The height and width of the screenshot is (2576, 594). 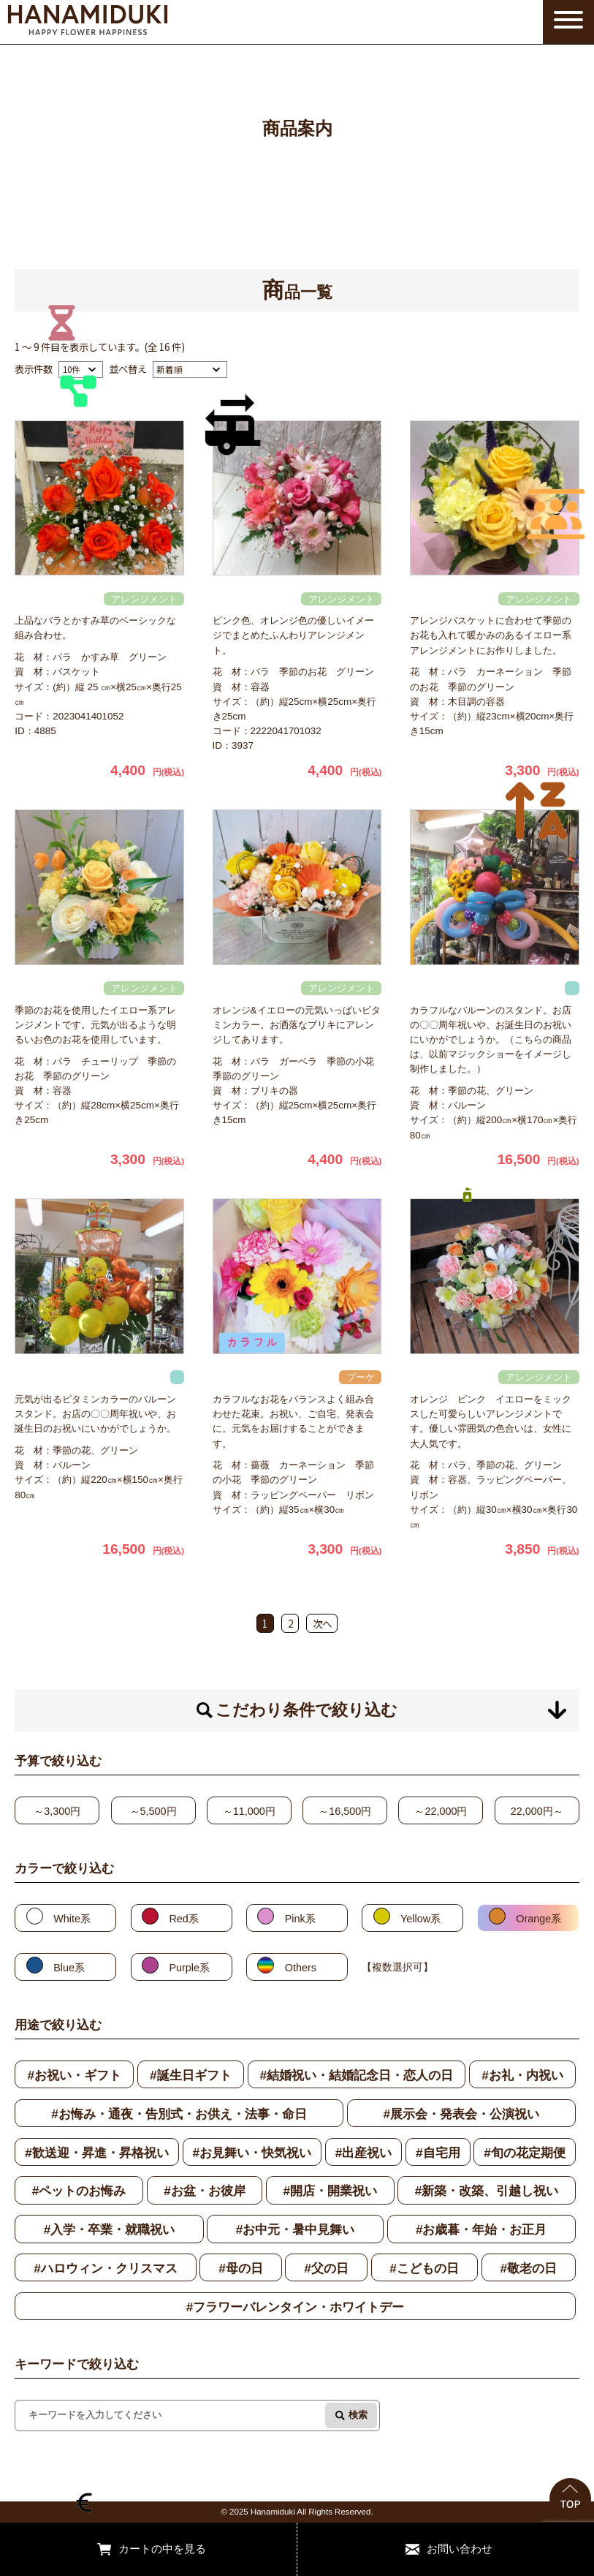 What do you see at coordinates (78, 391) in the screenshot?
I see `view project workflow or diagram` at bounding box center [78, 391].